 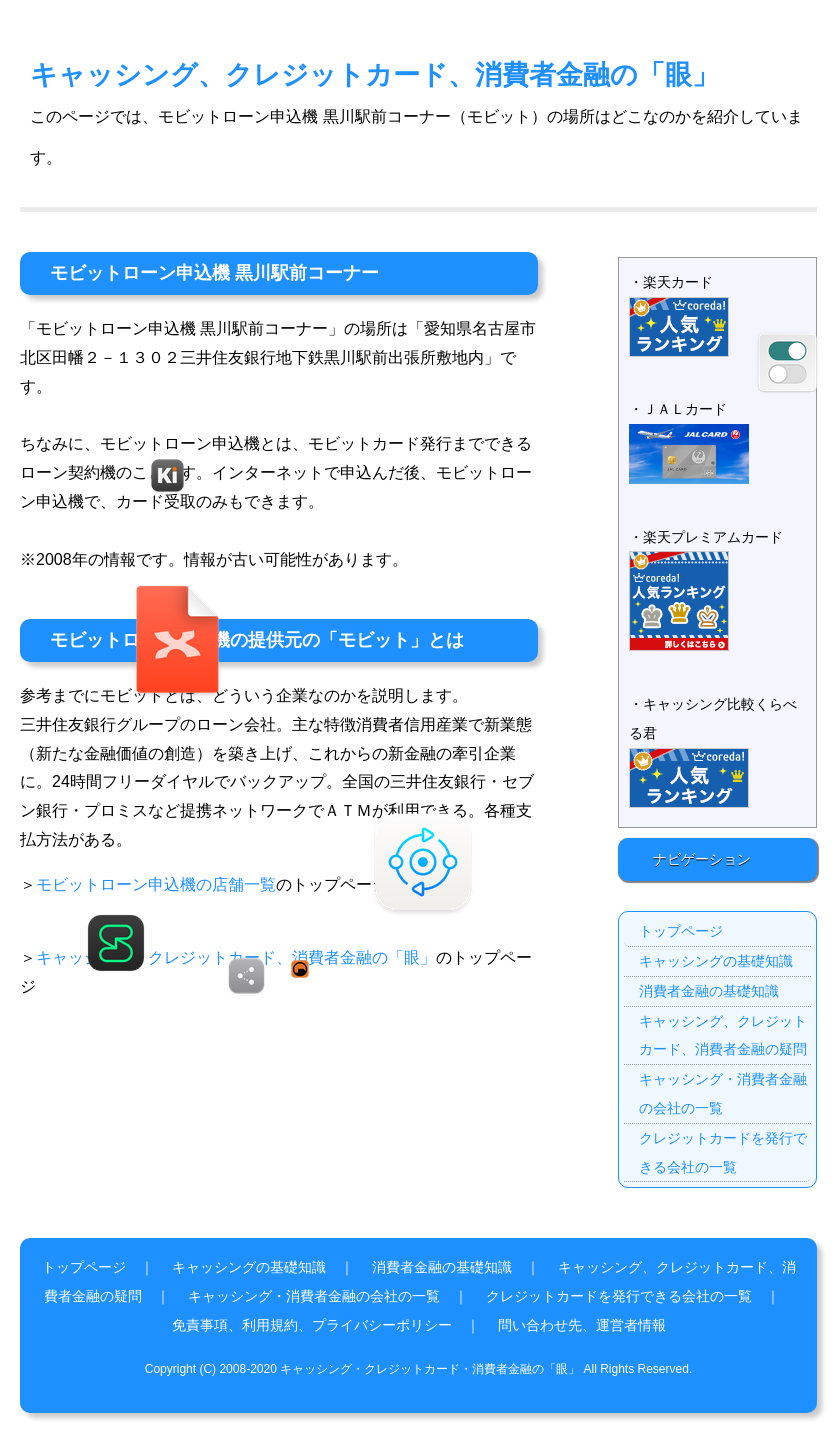 What do you see at coordinates (300, 969) in the screenshot?
I see `launch the Black Mesa game application` at bounding box center [300, 969].